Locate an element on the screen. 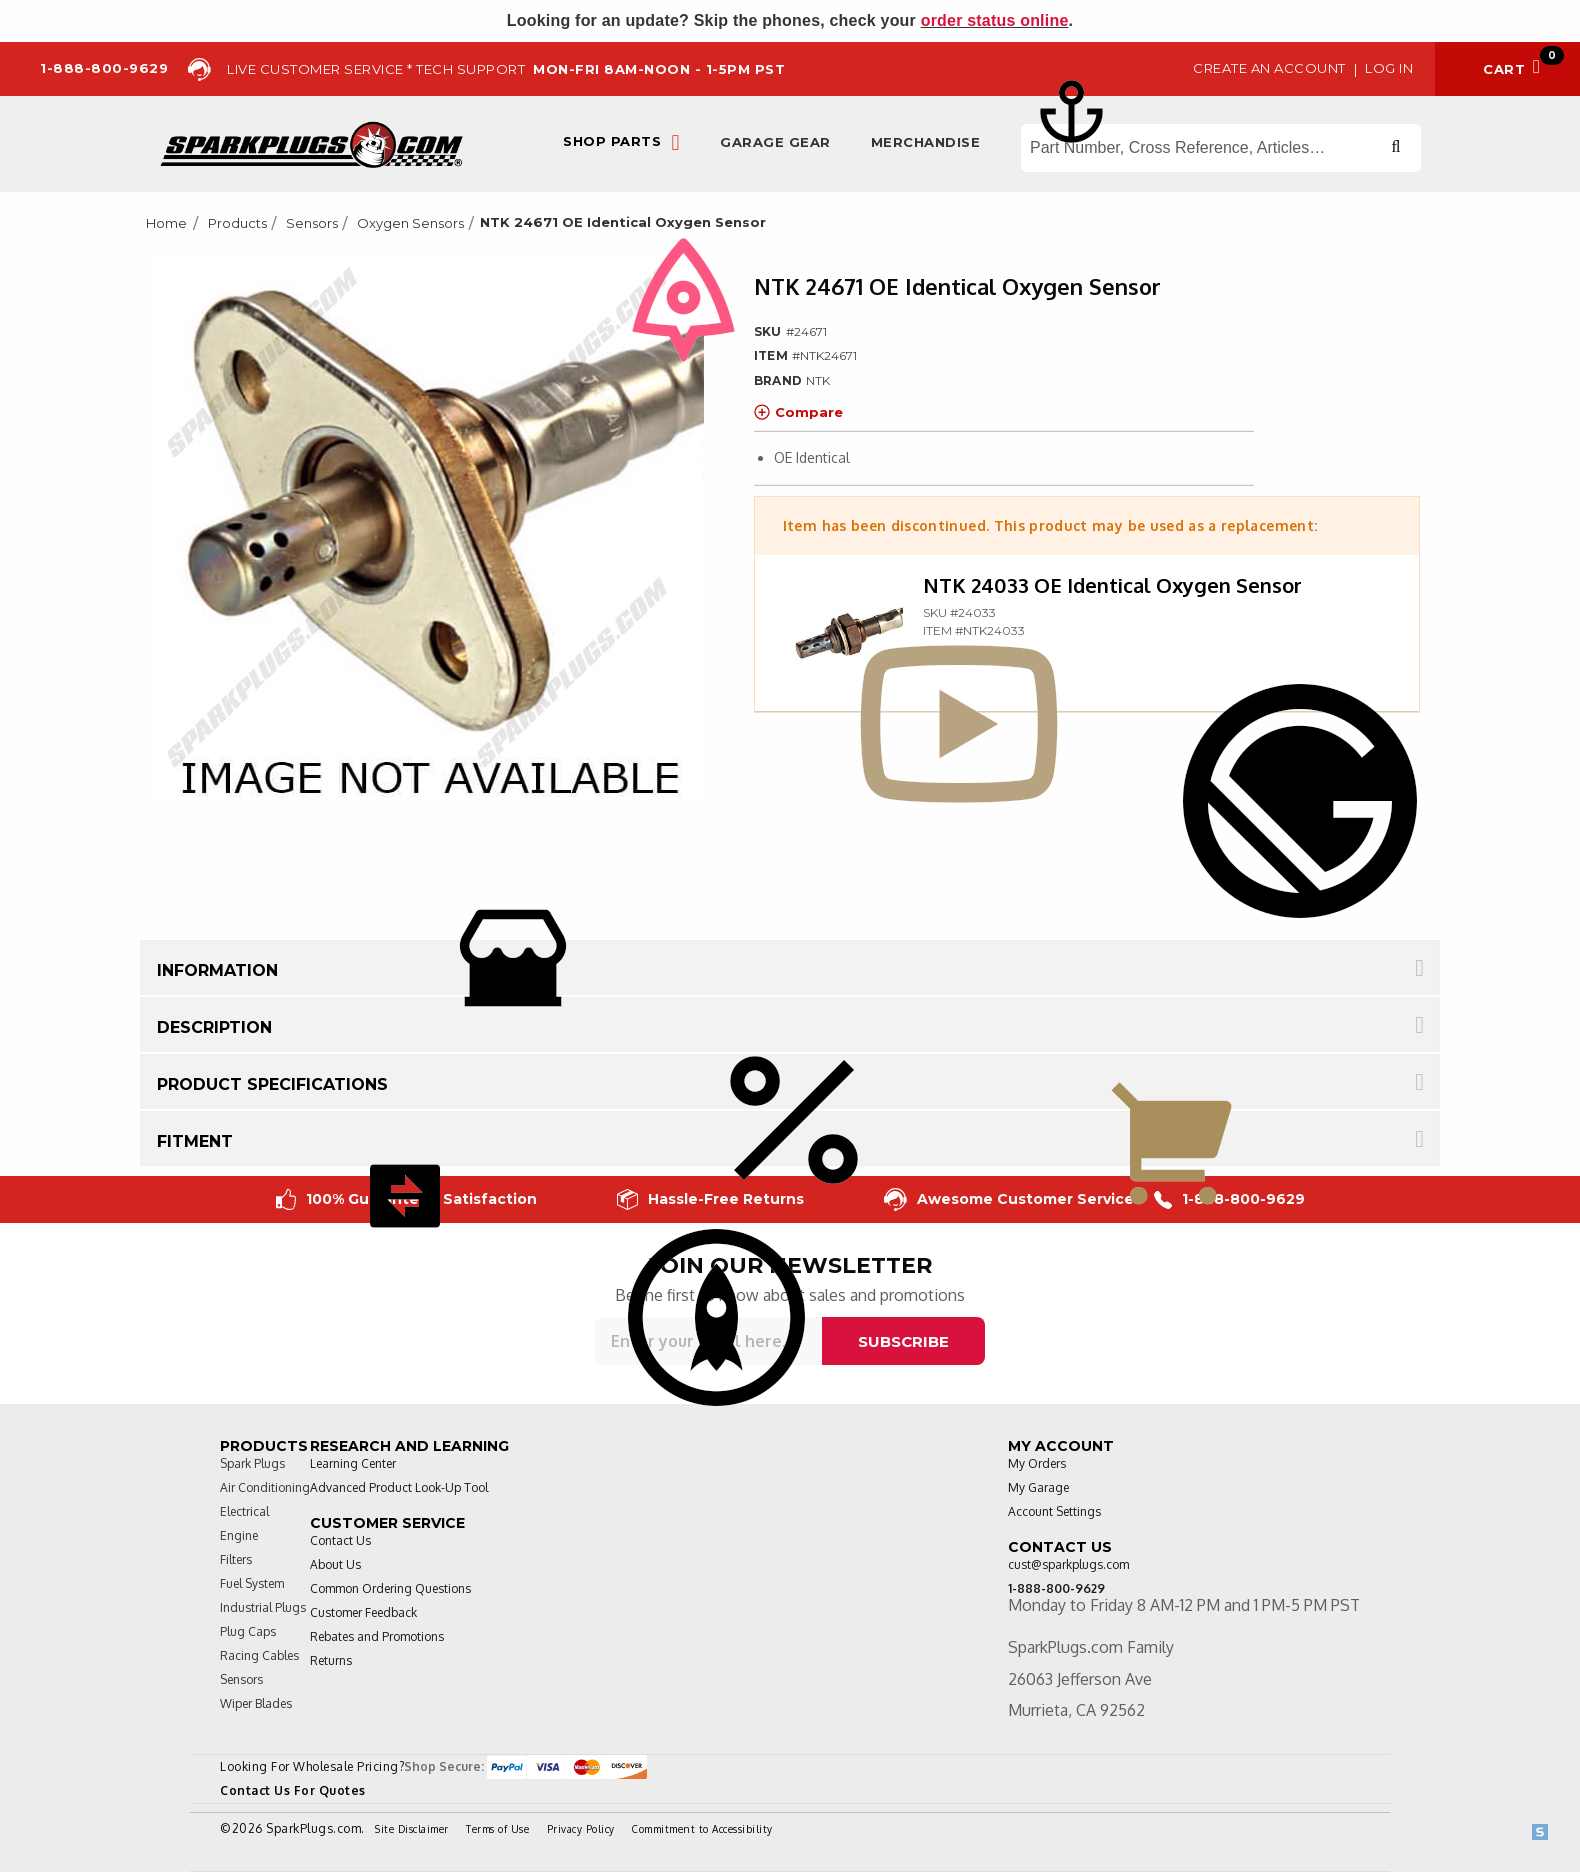 Image resolution: width=1580 pixels, height=1872 pixels. launch or explore a space-themed app is located at coordinates (683, 297).